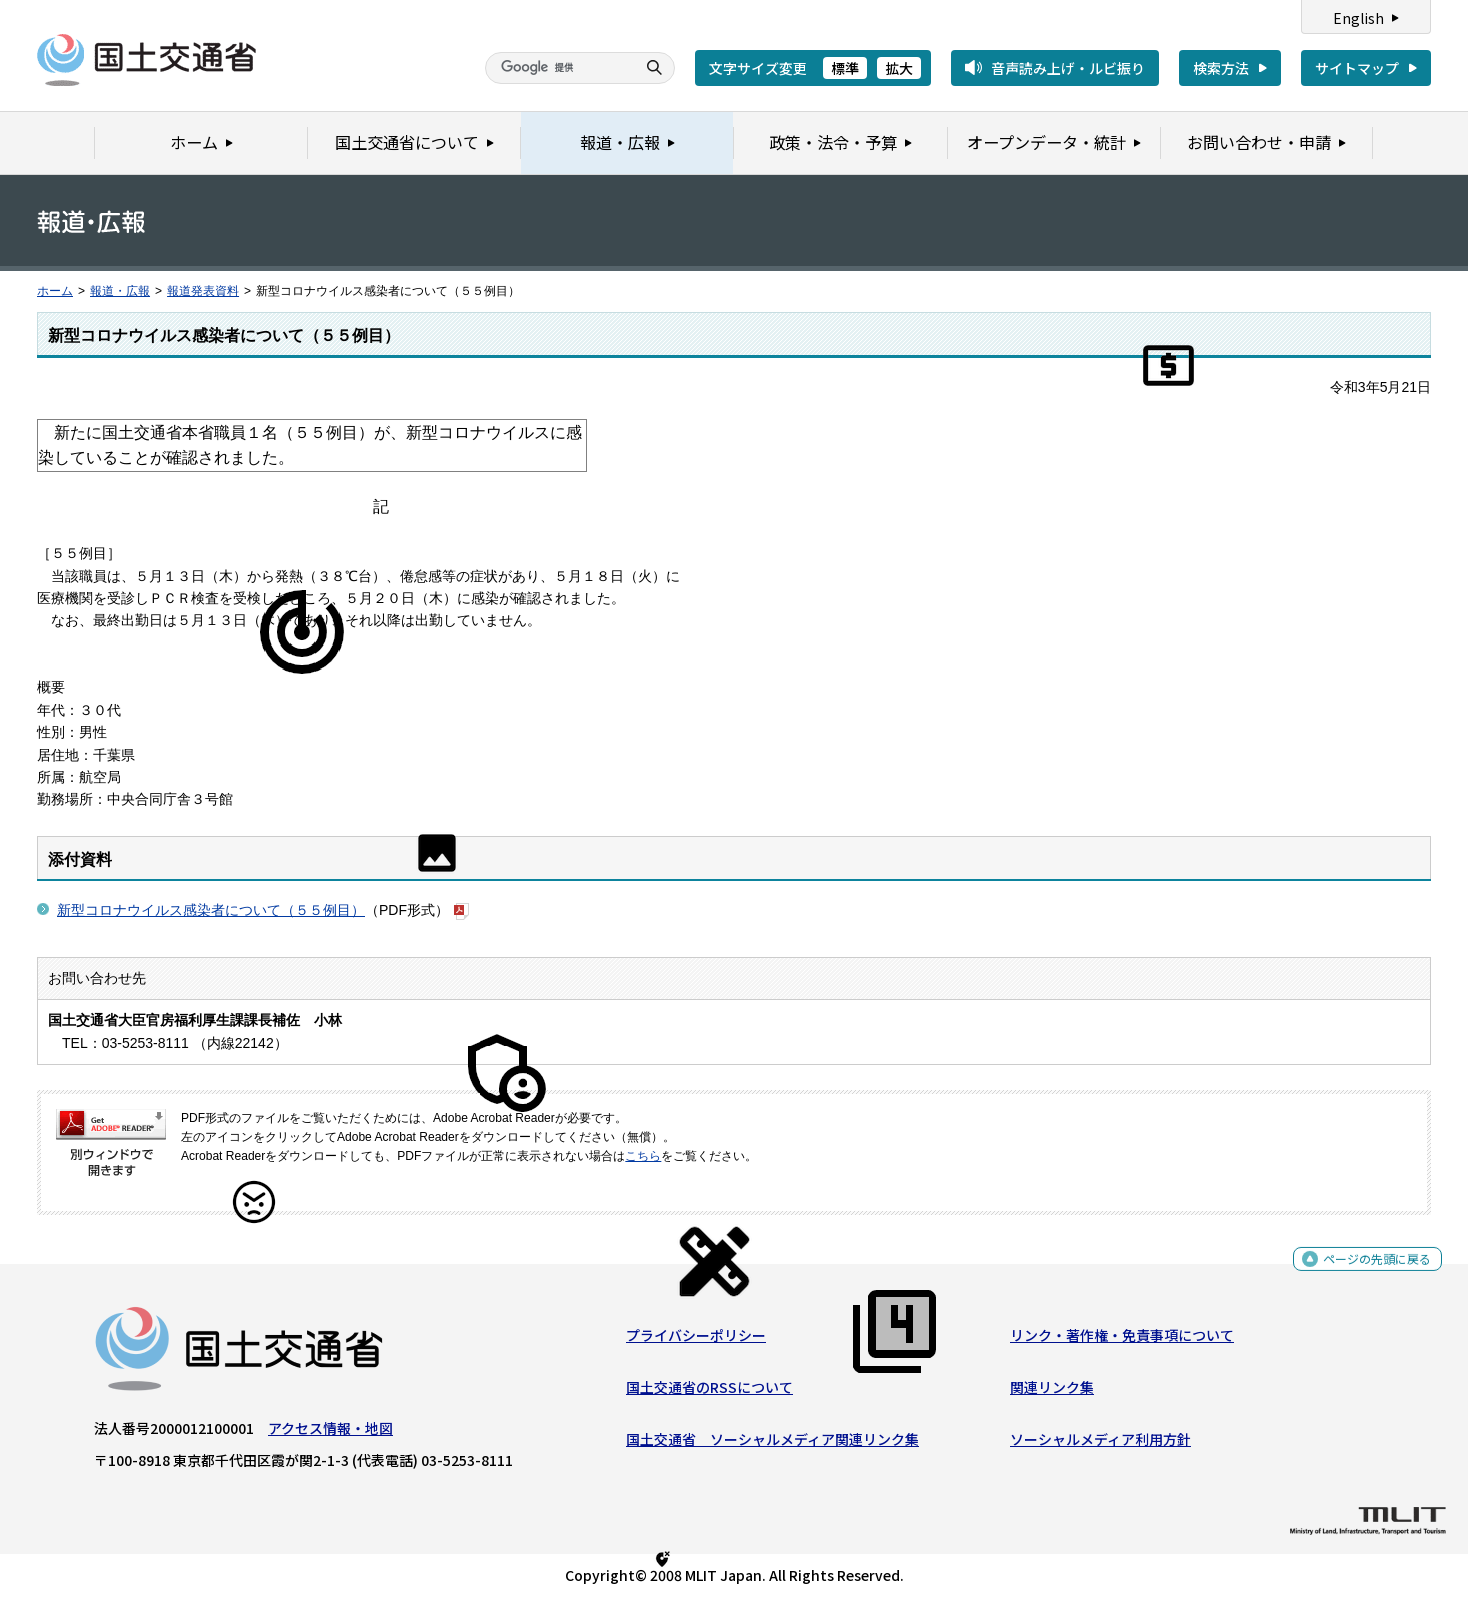 This screenshot has height=1606, width=1468. What do you see at coordinates (714, 1261) in the screenshot?
I see `access design tools and services` at bounding box center [714, 1261].